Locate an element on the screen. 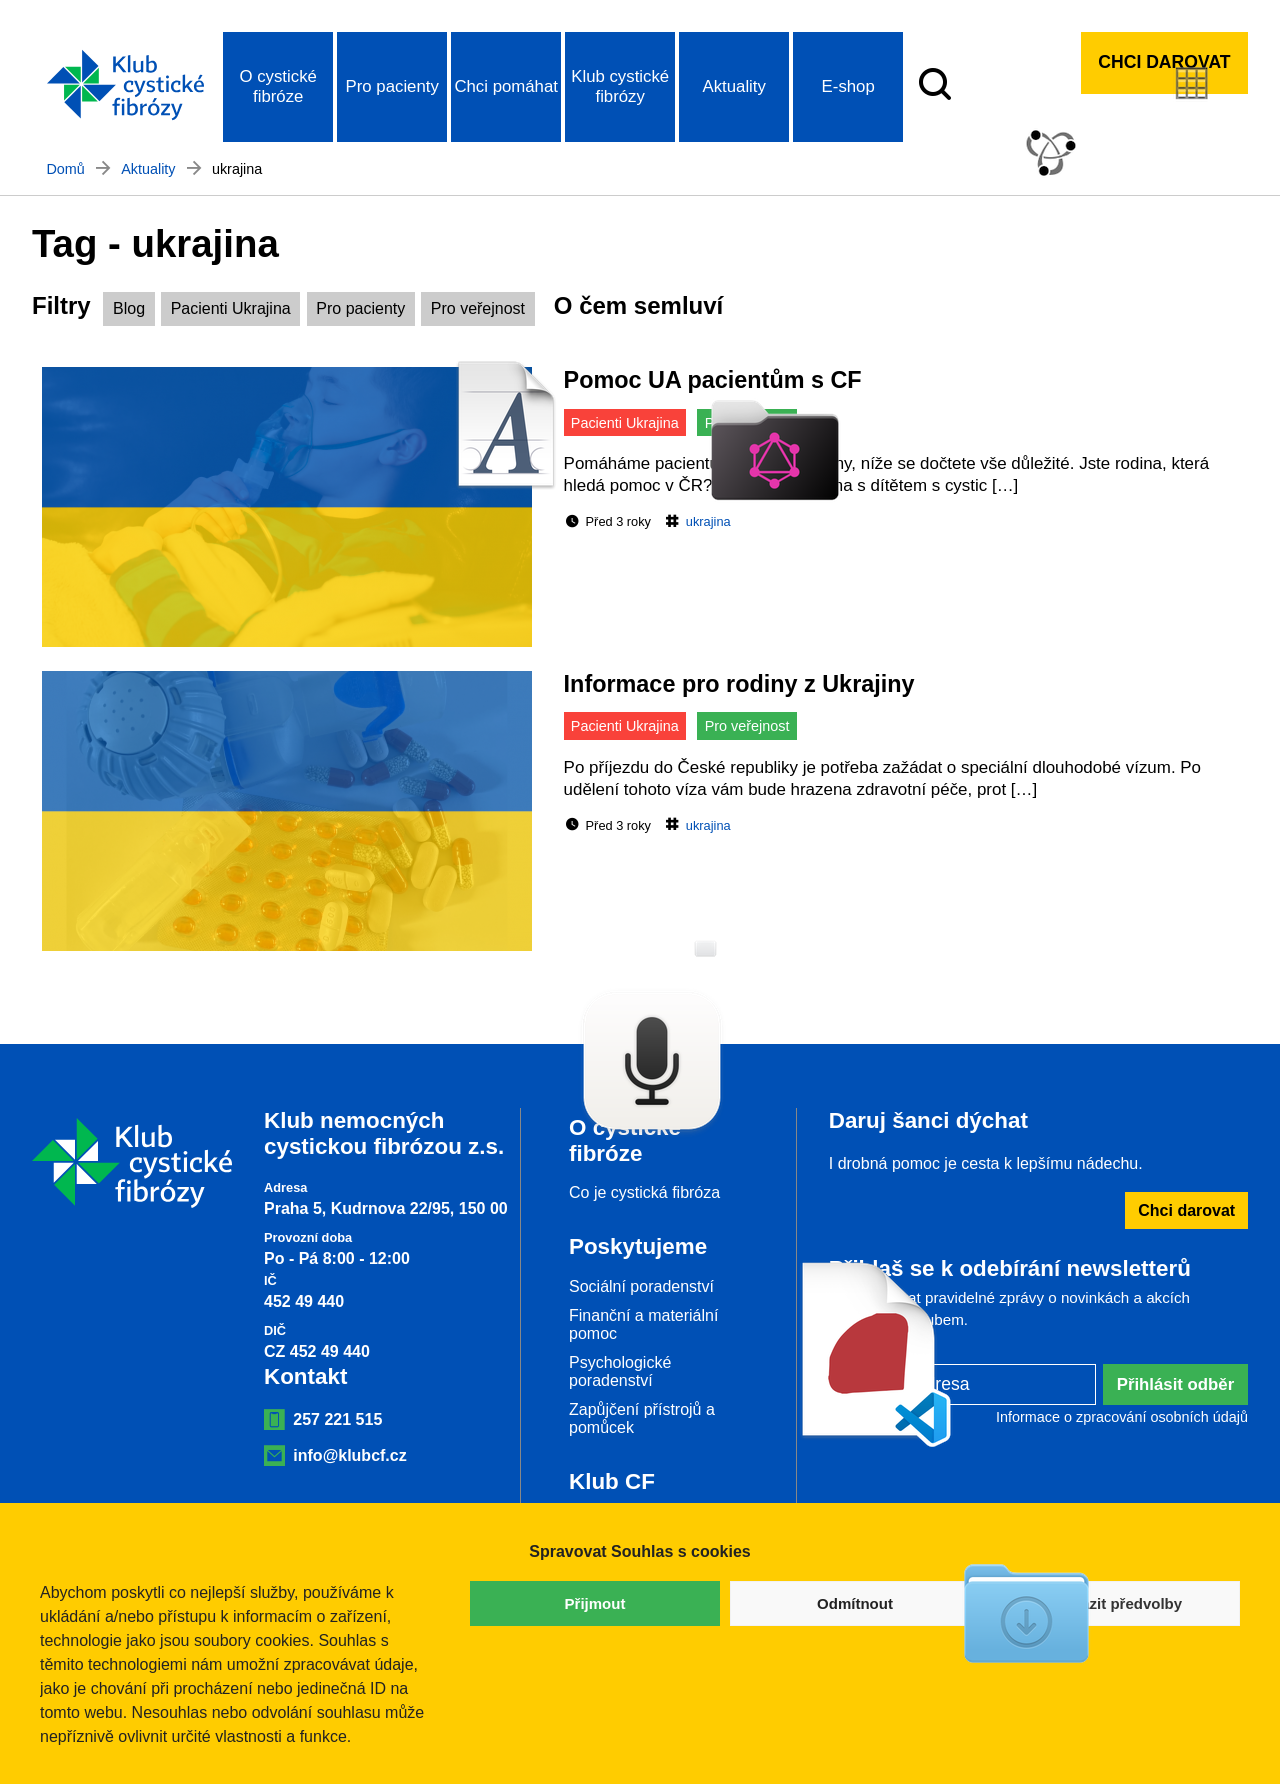 The width and height of the screenshot is (1280, 1784). switch to grid view layout is located at coordinates (1190, 84).